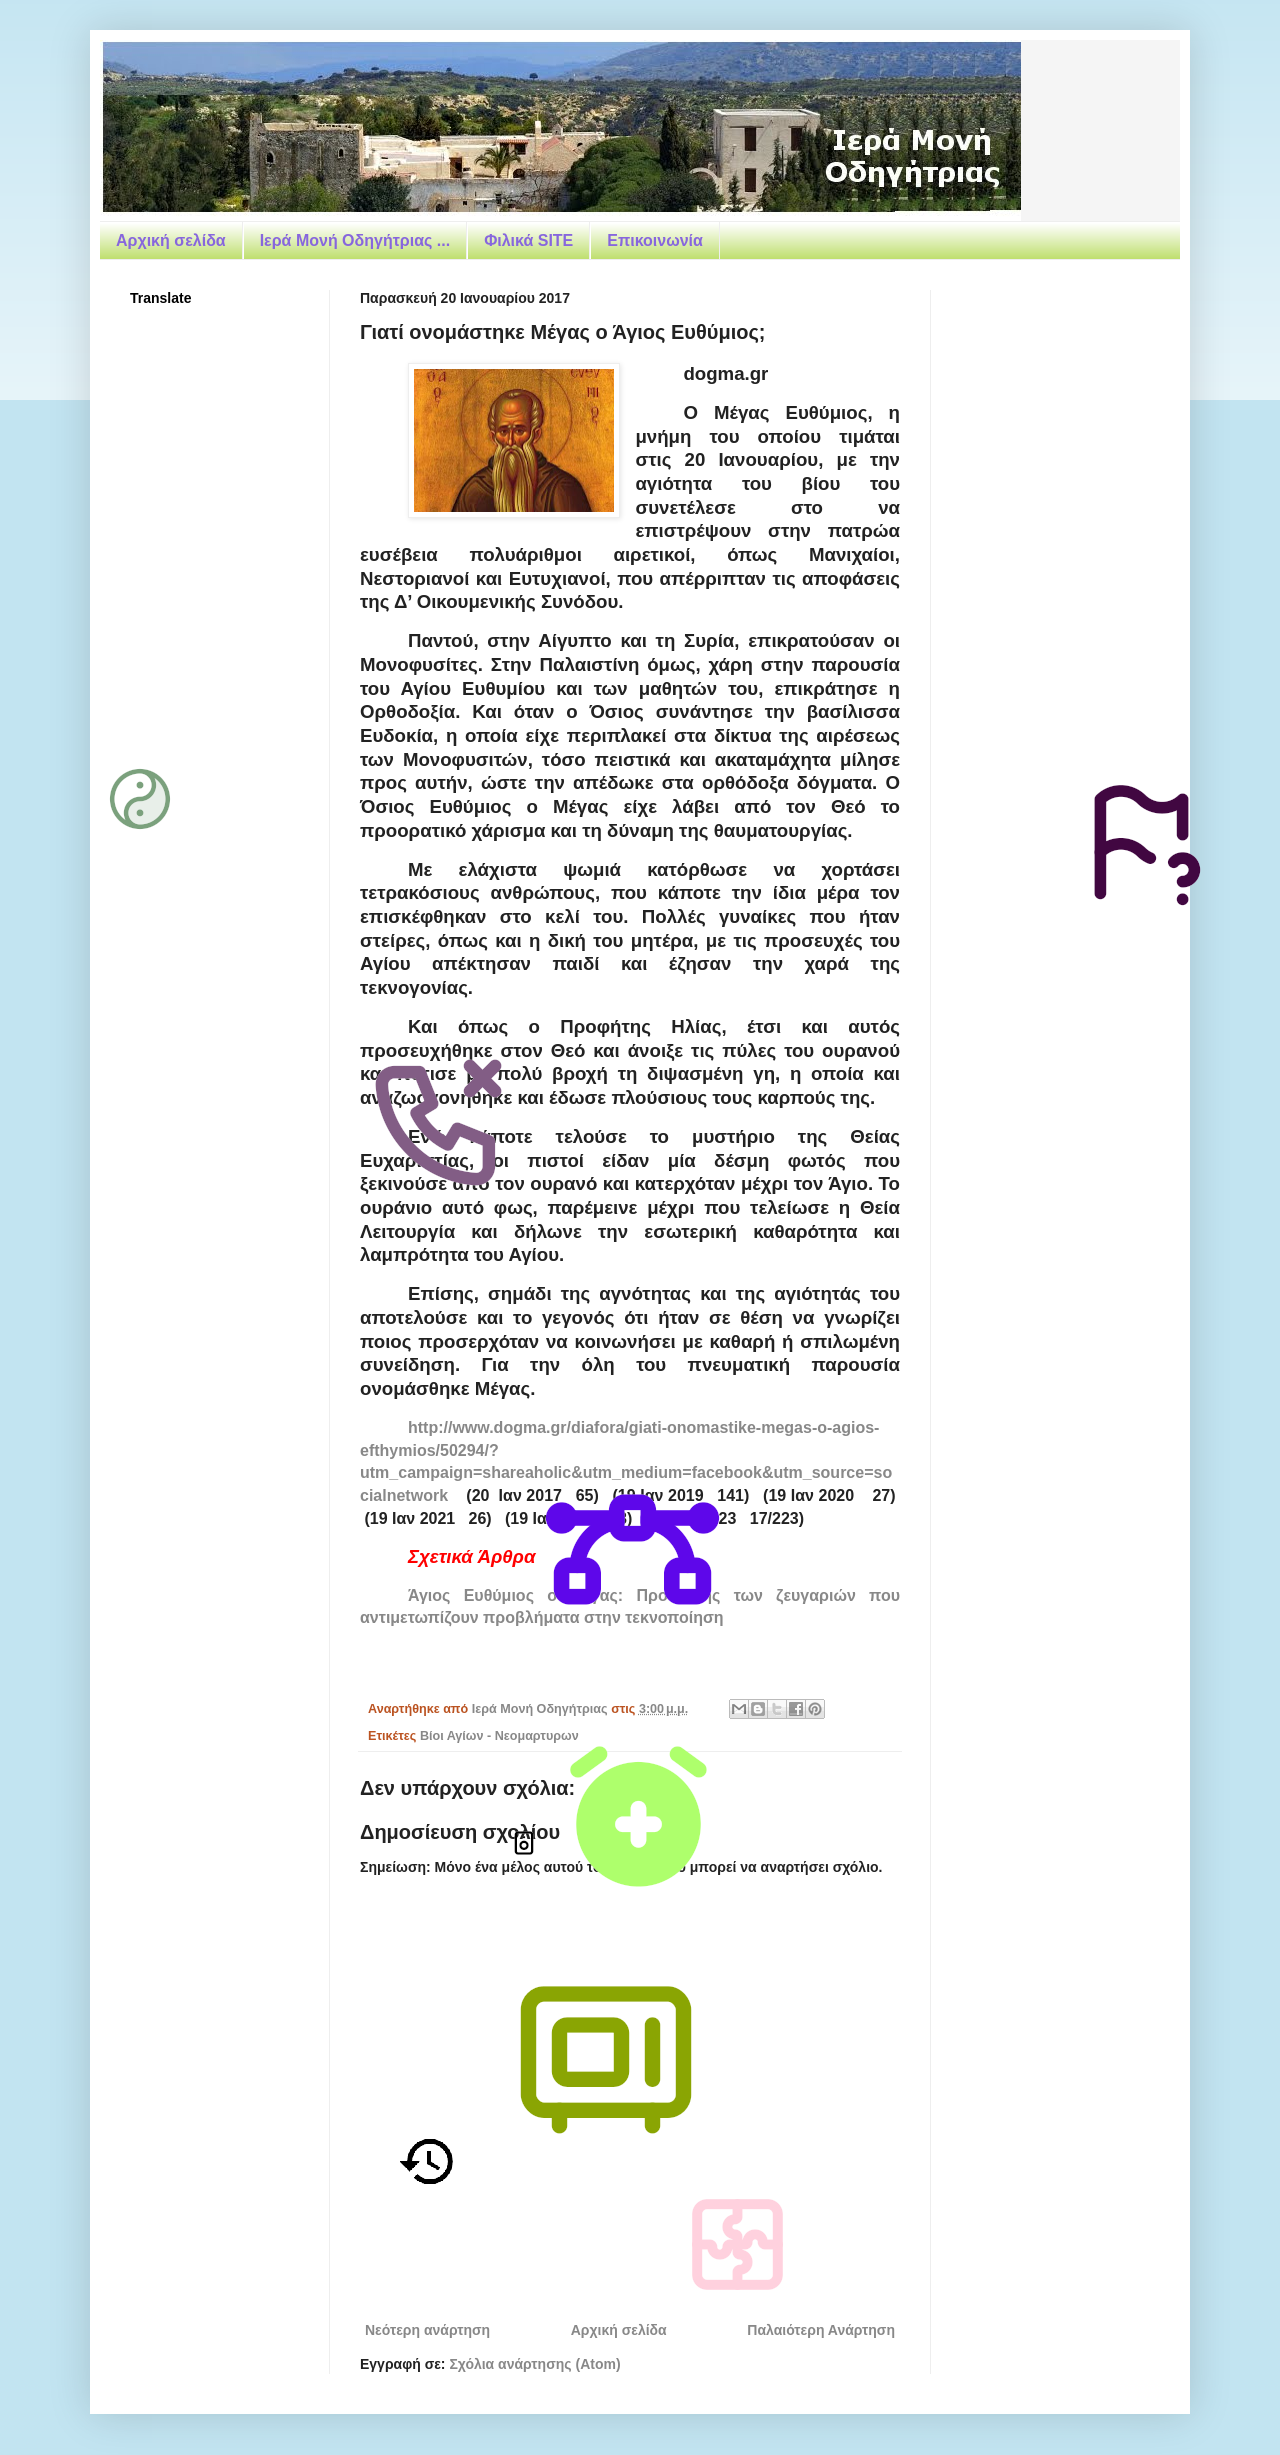 The image size is (1280, 2455). What do you see at coordinates (1141, 840) in the screenshot?
I see `flag content as questionable or uncertain` at bounding box center [1141, 840].